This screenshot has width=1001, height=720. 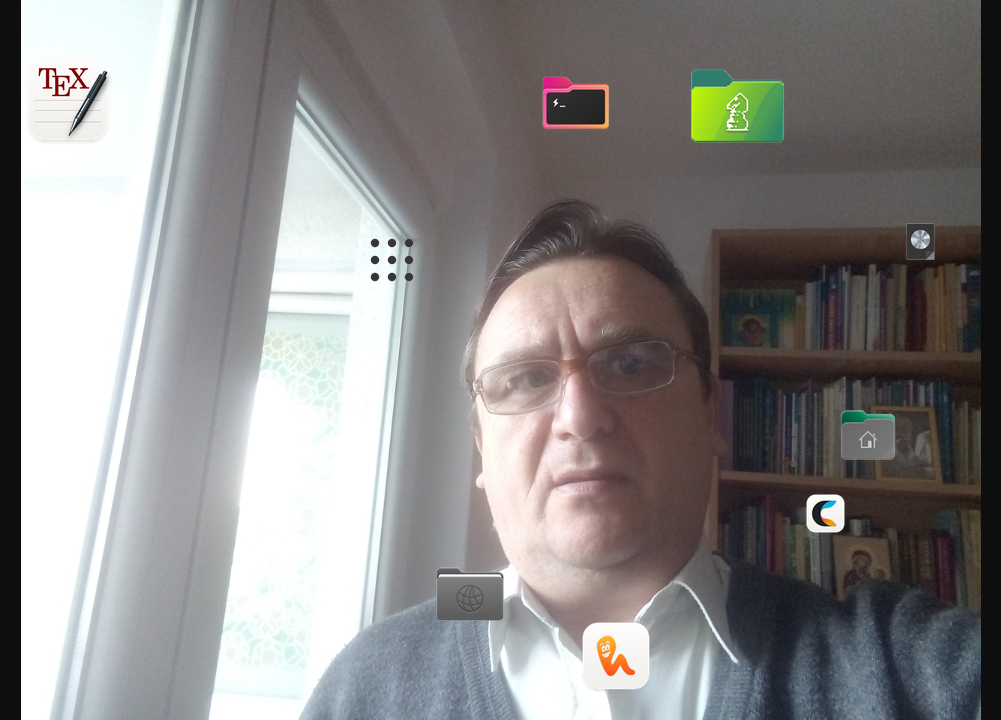 What do you see at coordinates (392, 260) in the screenshot?
I see `view all applications` at bounding box center [392, 260].